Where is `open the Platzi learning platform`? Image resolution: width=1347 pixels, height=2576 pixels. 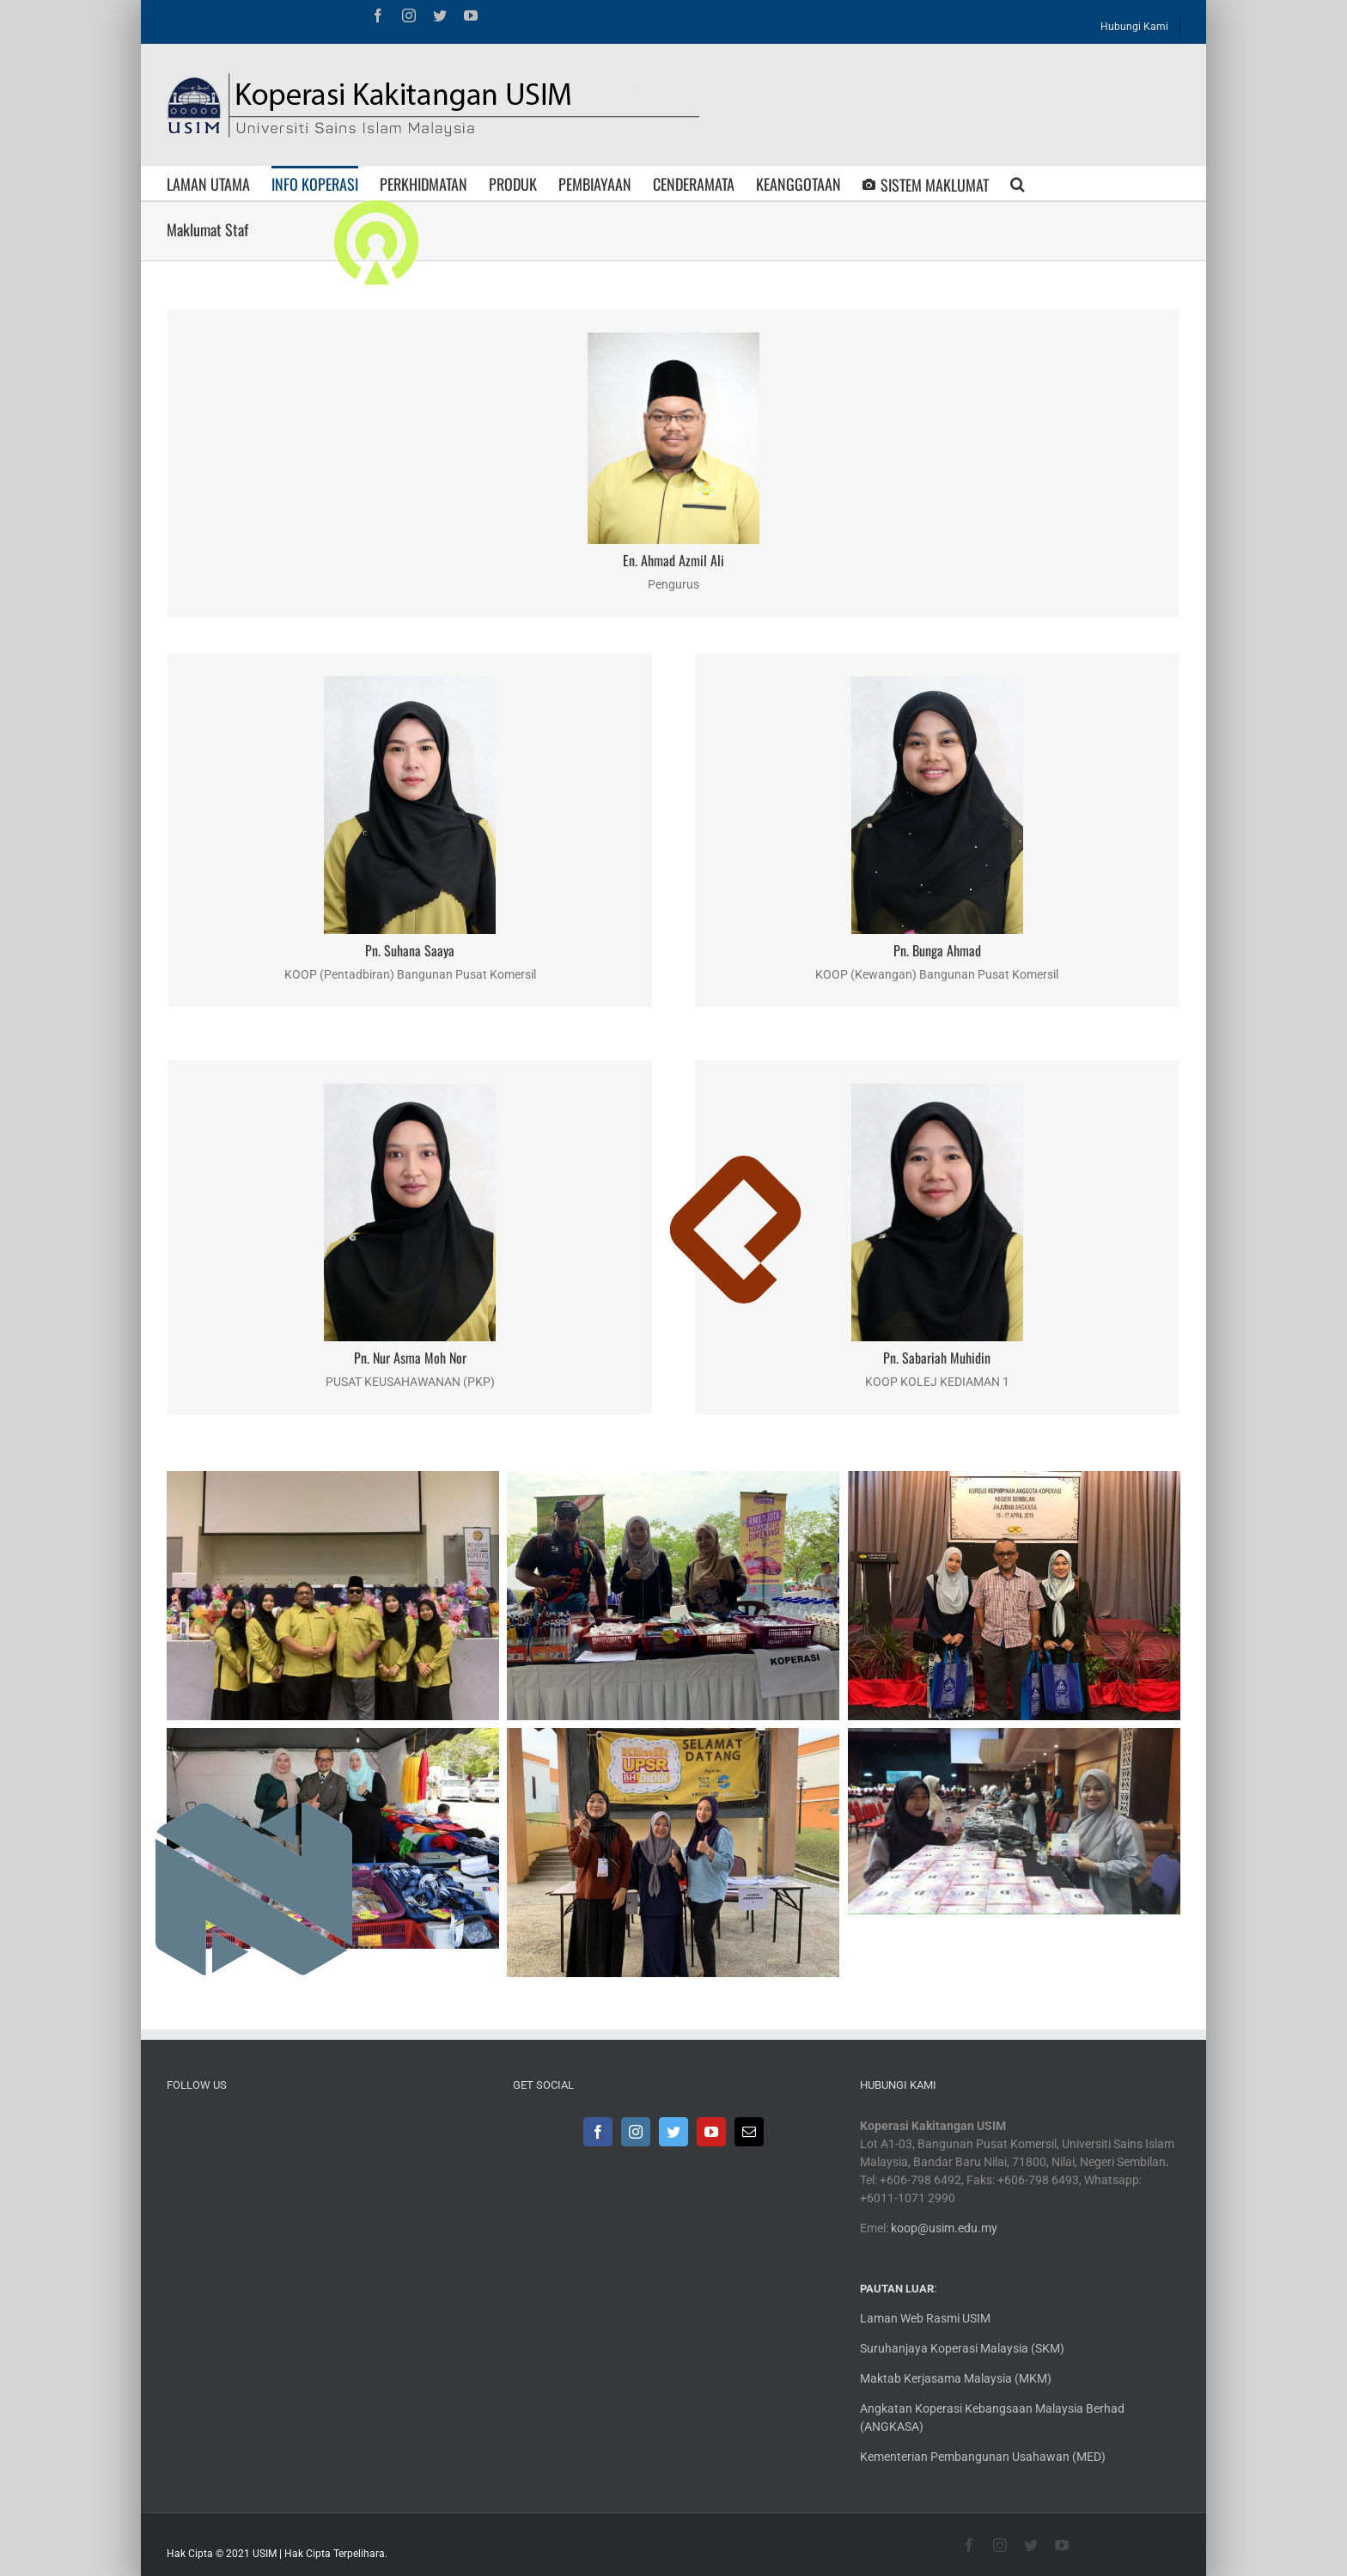
open the Platzi learning platform is located at coordinates (735, 1230).